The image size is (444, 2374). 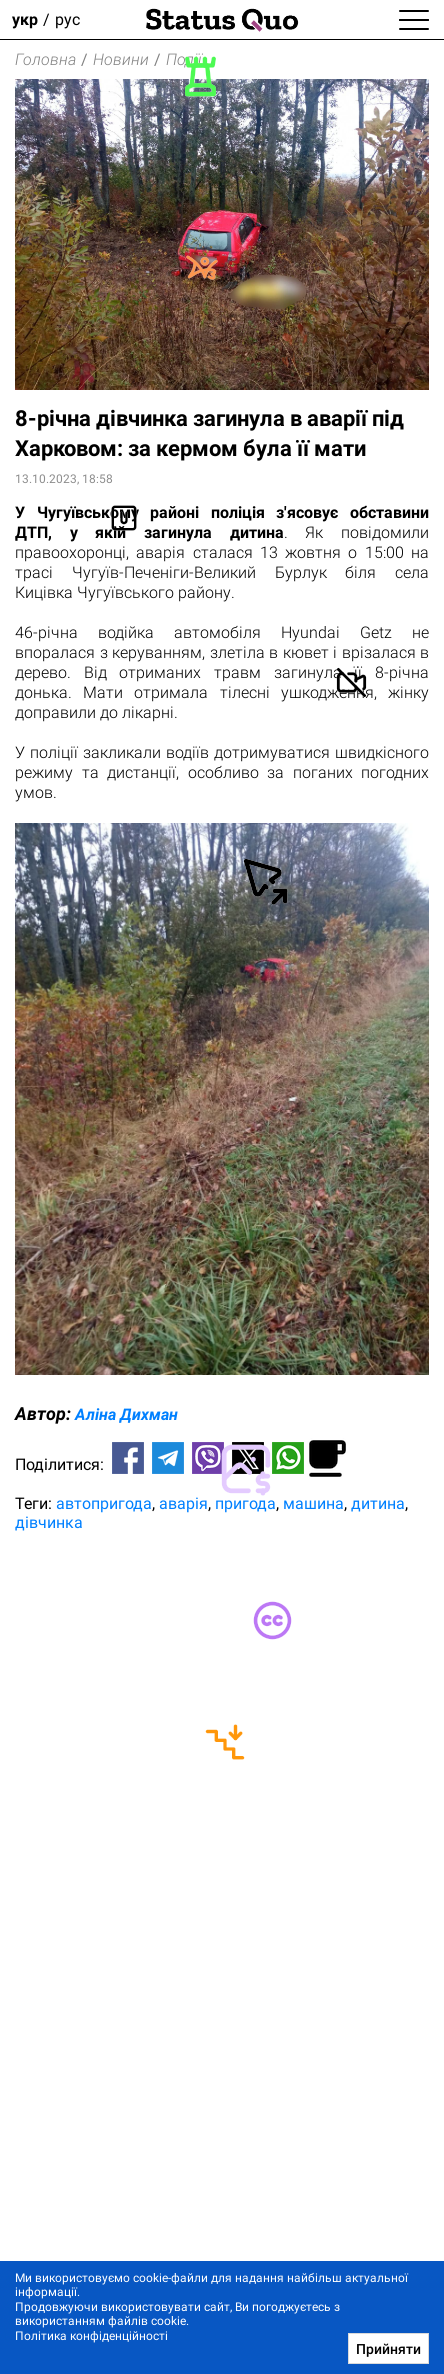 I want to click on view paid or premium photos, so click(x=246, y=1469).